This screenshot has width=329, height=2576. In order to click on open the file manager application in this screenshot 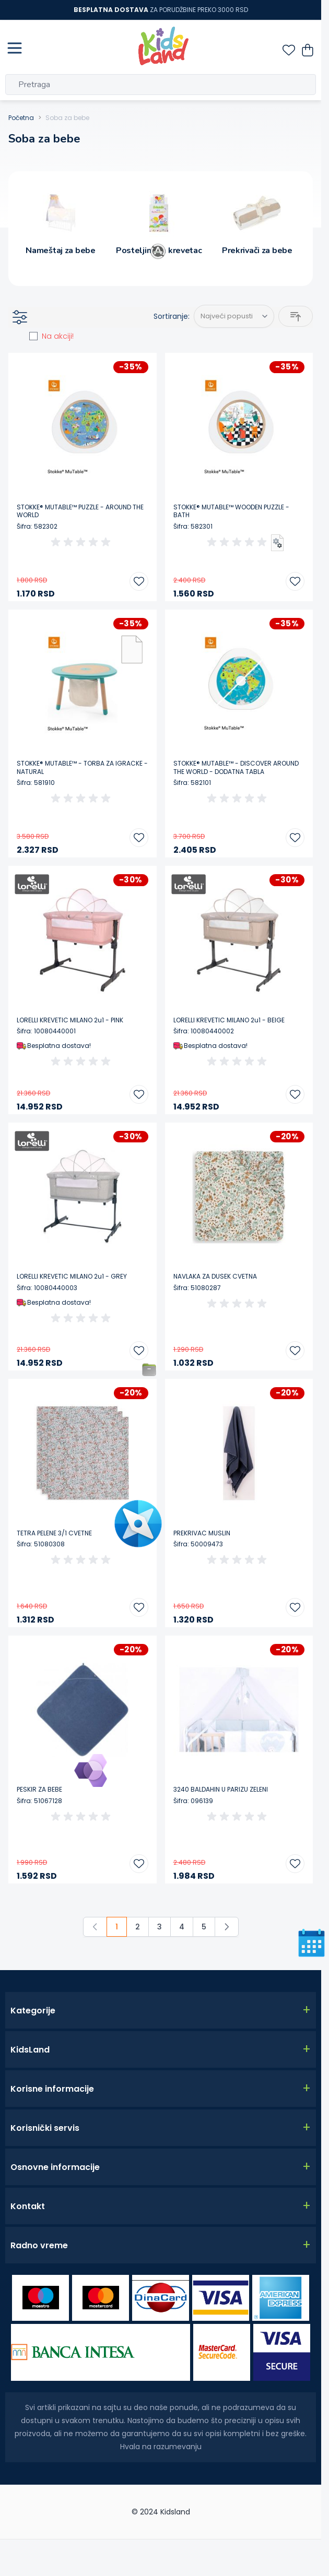, I will do `click(149, 1369)`.